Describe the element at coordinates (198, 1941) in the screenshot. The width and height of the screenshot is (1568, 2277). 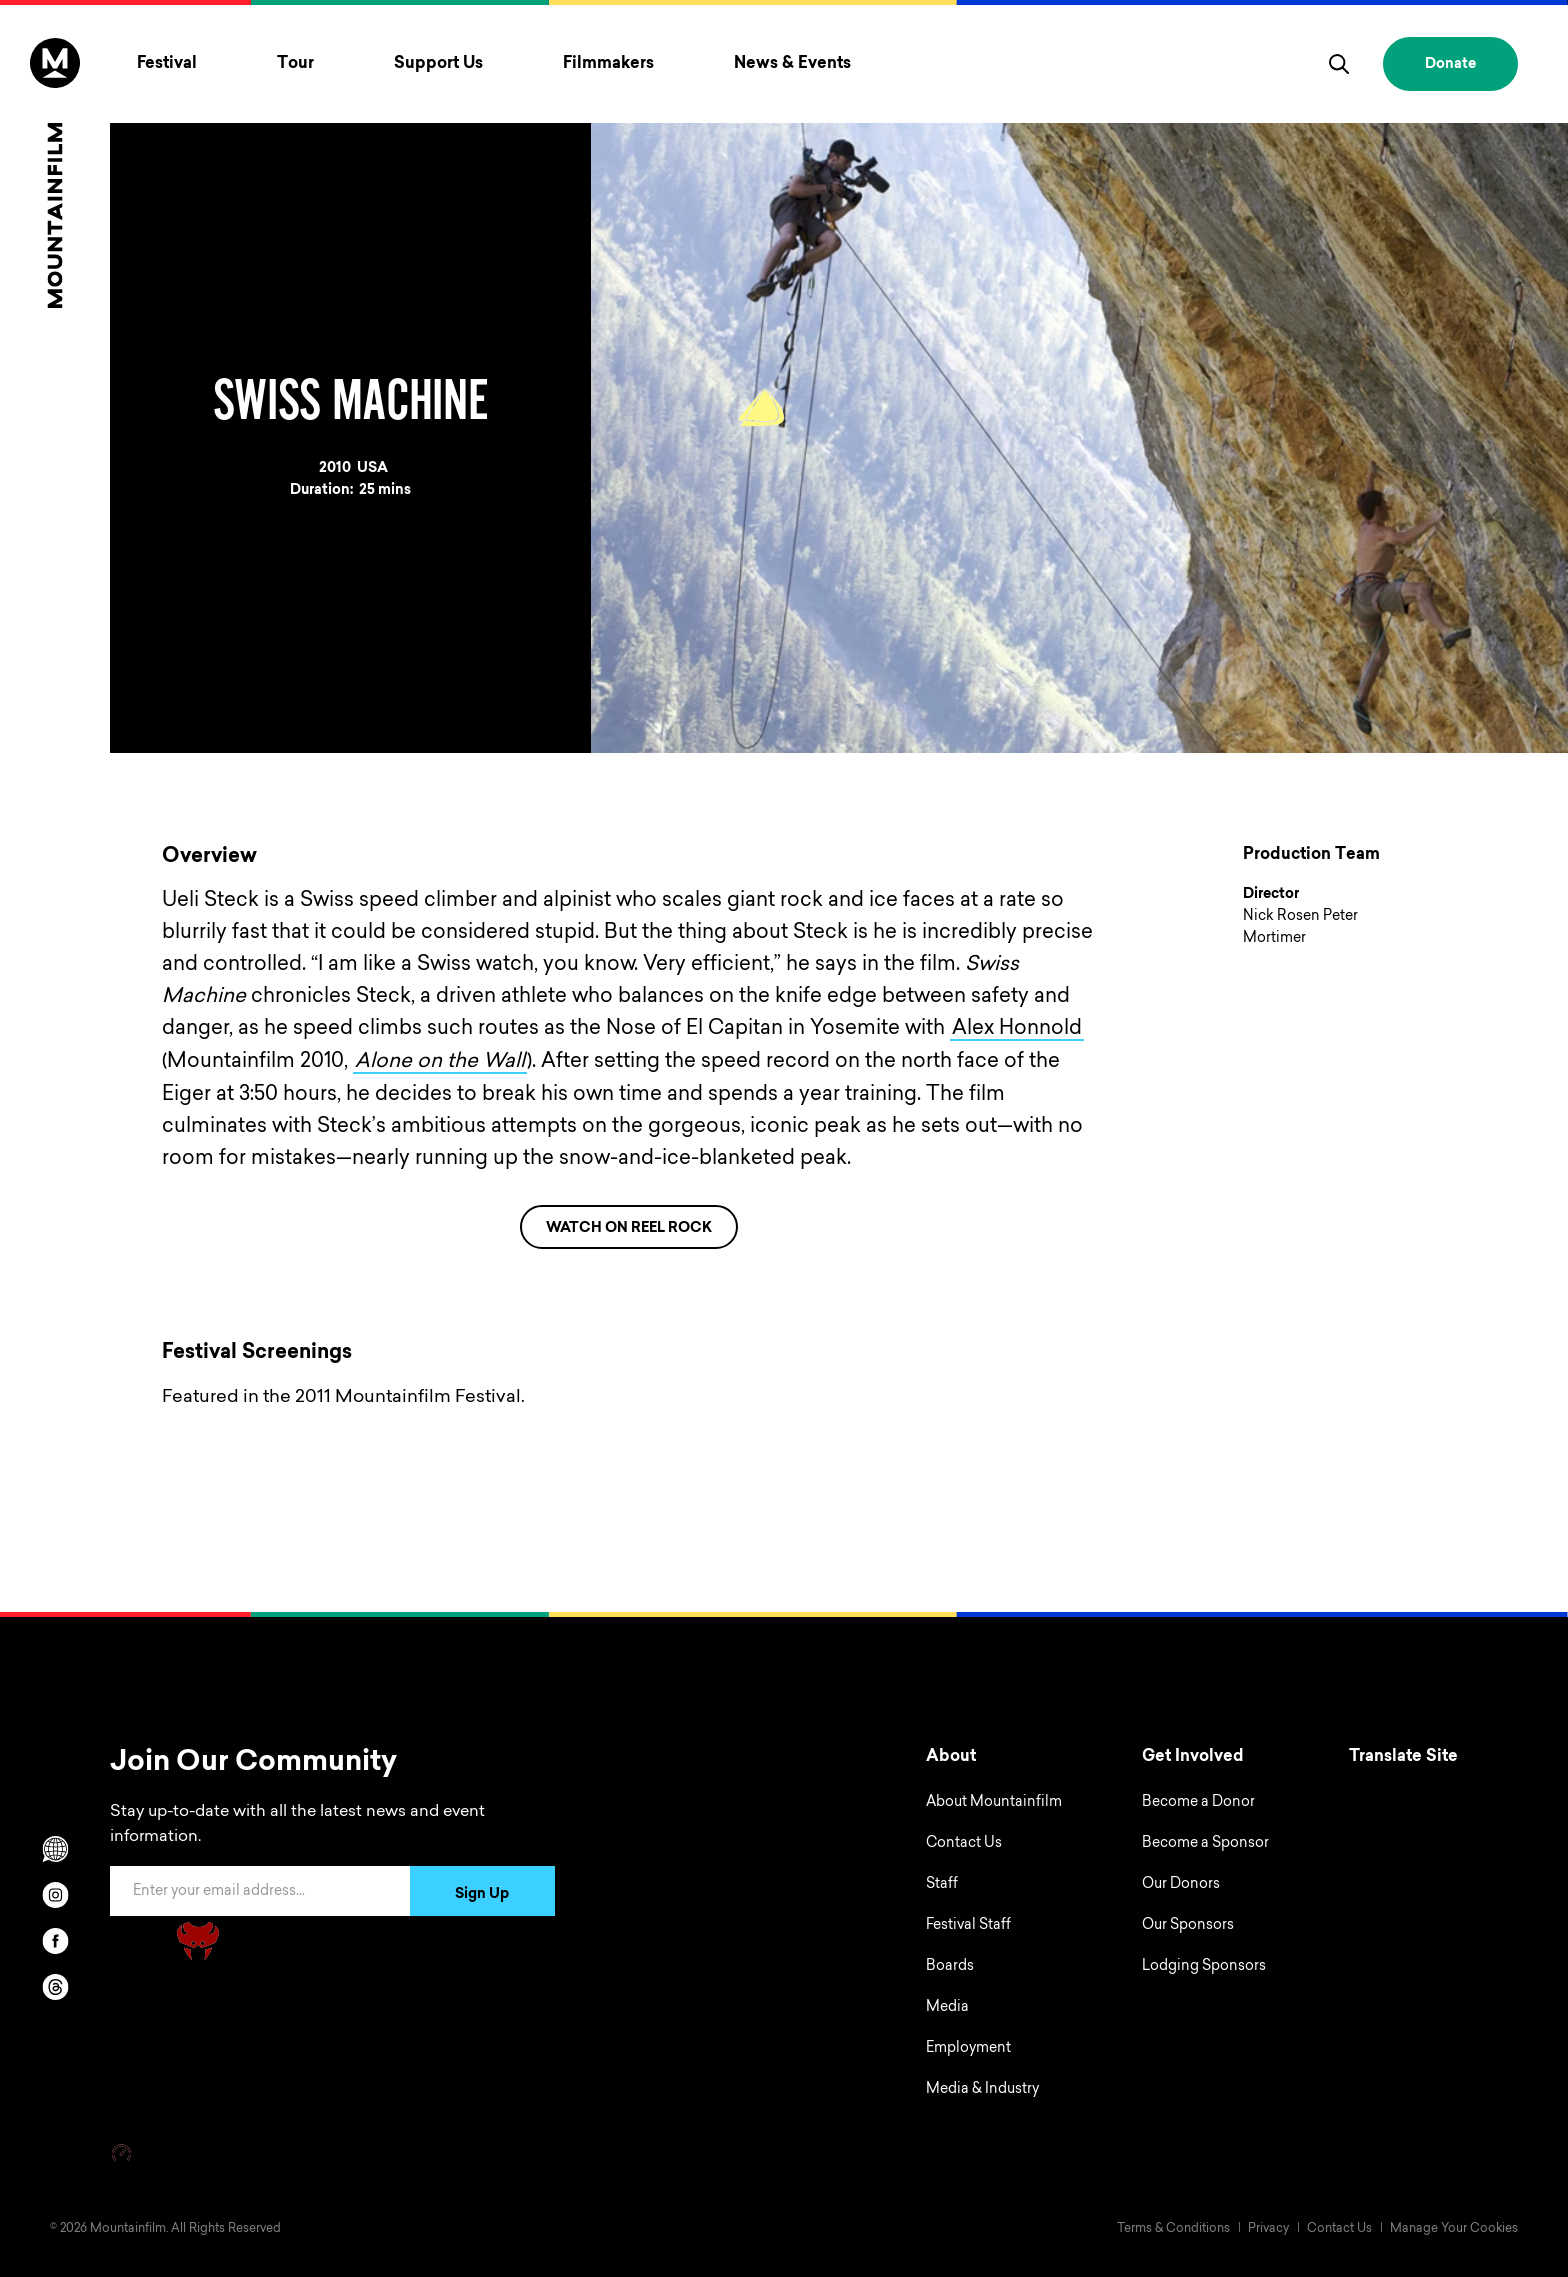
I see `mamba ui brand logo` at that location.